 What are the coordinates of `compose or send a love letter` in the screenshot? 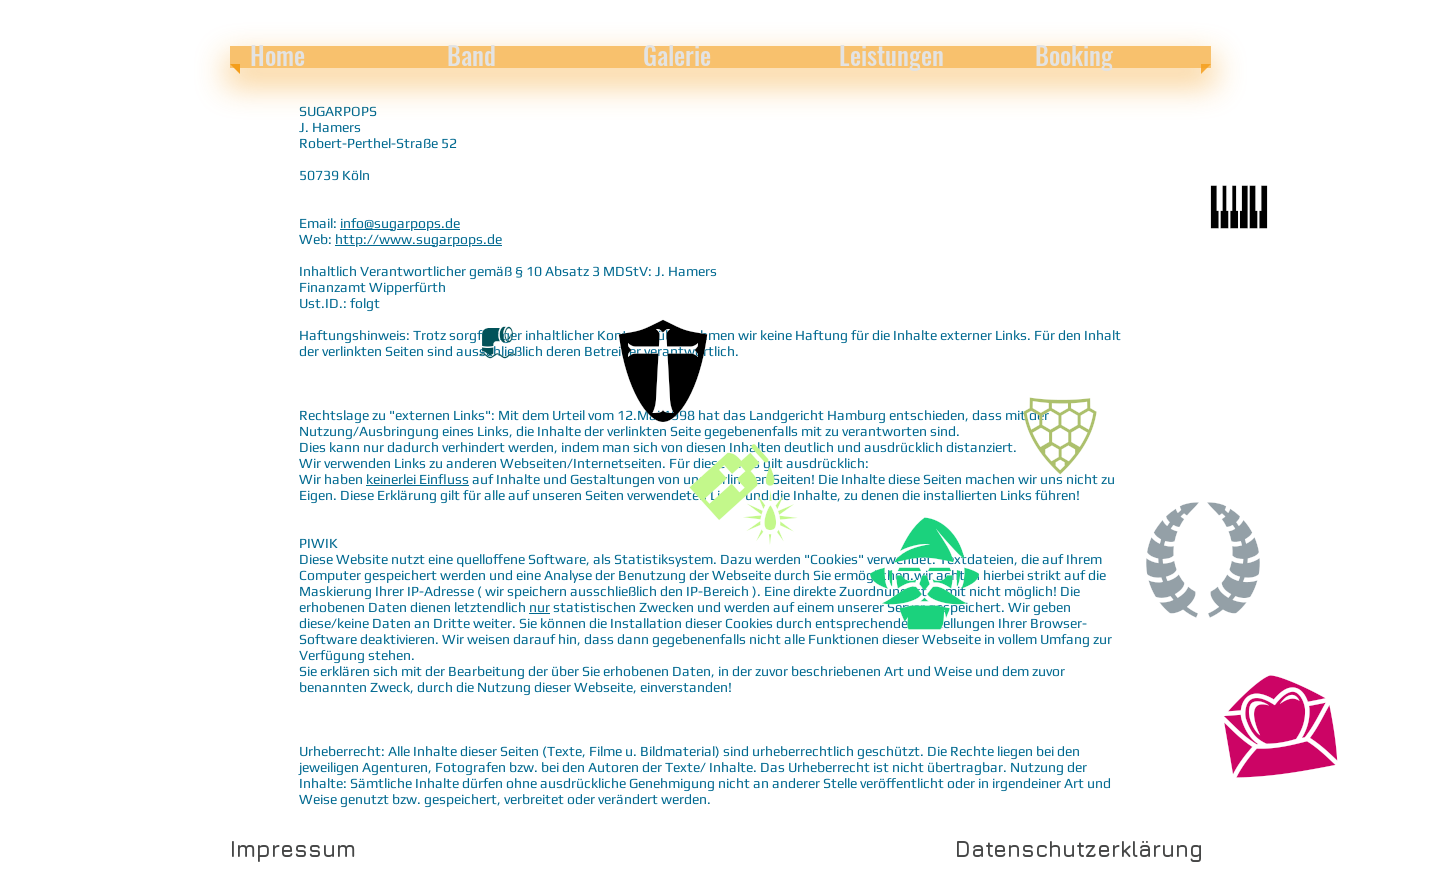 It's located at (1280, 726).